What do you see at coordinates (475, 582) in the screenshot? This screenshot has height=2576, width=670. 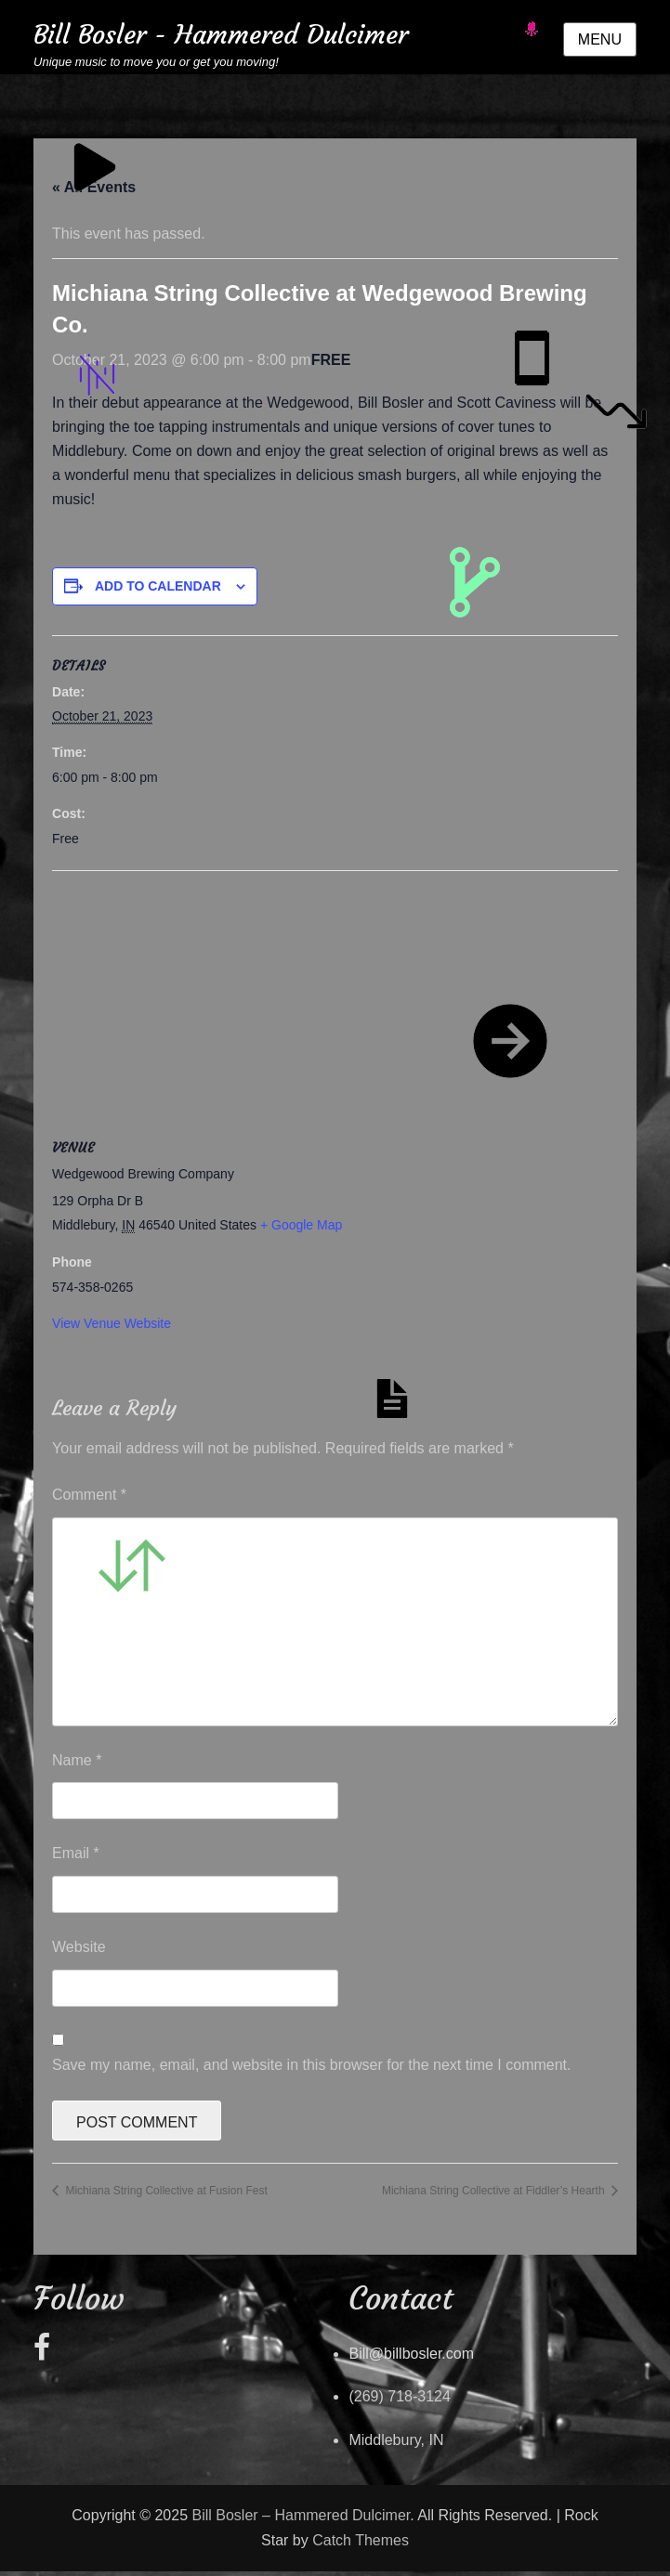 I see `view repository branches` at bounding box center [475, 582].